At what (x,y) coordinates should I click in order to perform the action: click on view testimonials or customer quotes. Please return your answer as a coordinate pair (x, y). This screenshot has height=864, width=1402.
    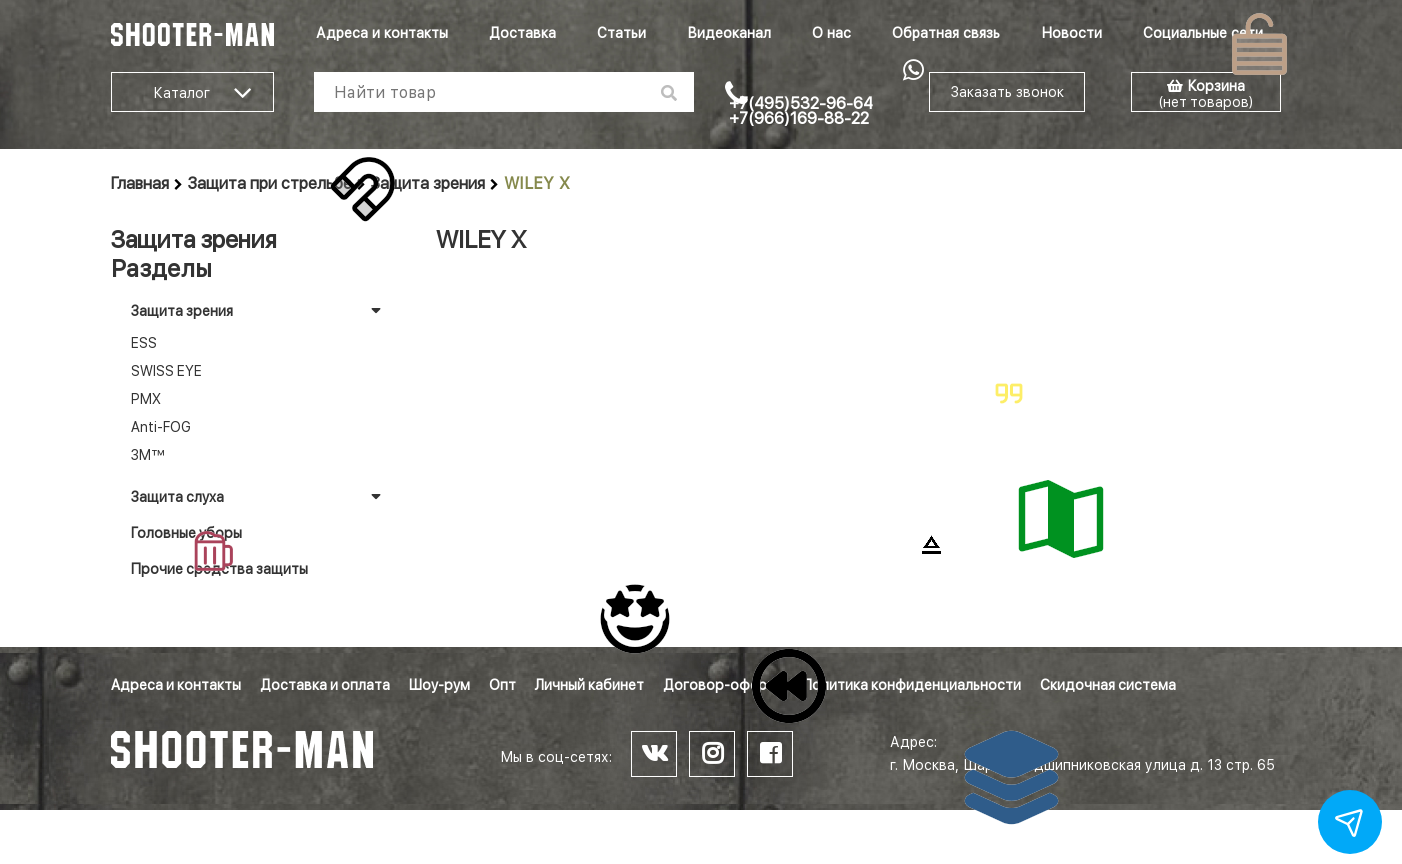
    Looking at the image, I should click on (1009, 393).